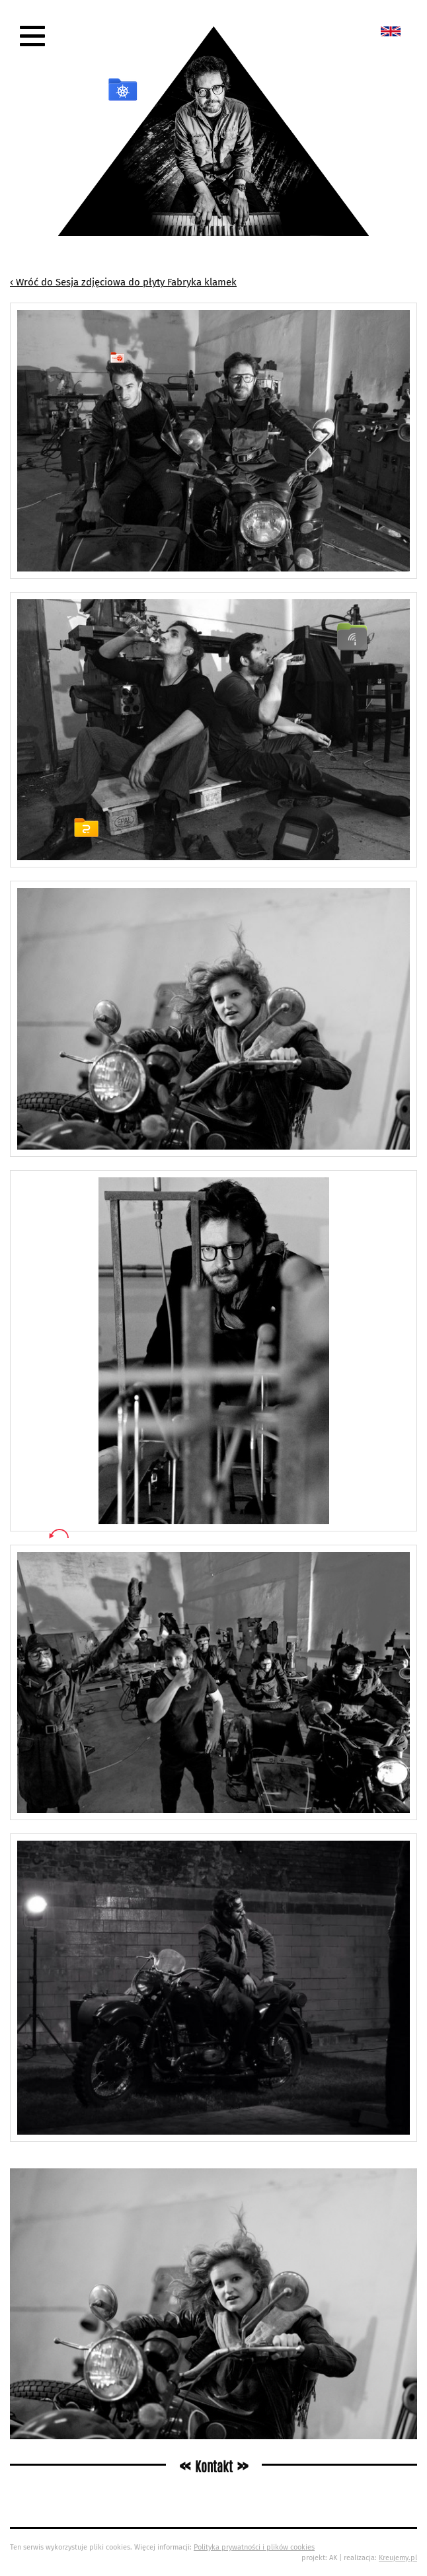  What do you see at coordinates (117, 357) in the screenshot?
I see `open framework7 project folder` at bounding box center [117, 357].